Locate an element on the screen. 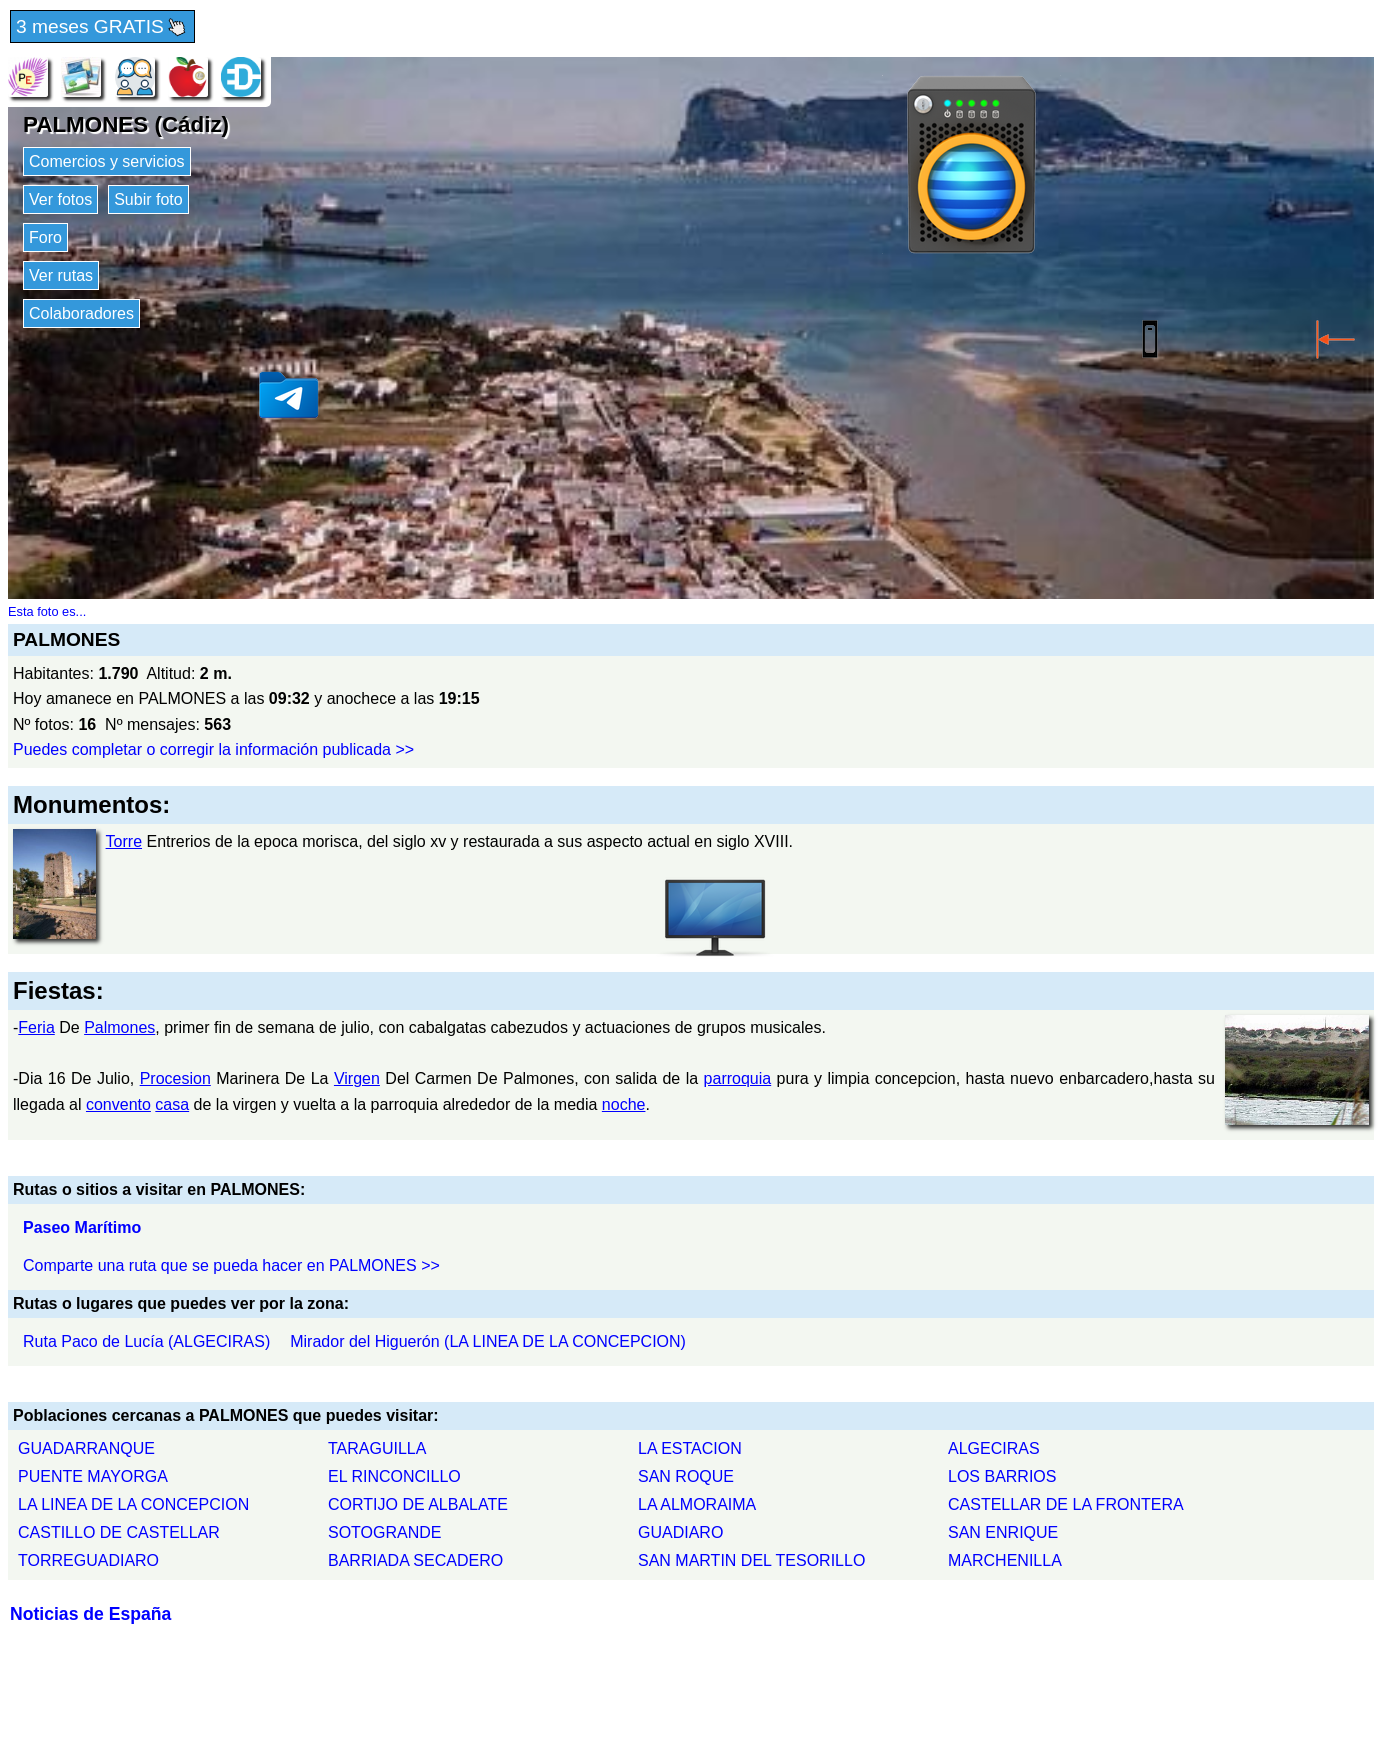 The image size is (1382, 1758). access RAID 0 storage configuration settings is located at coordinates (971, 164).